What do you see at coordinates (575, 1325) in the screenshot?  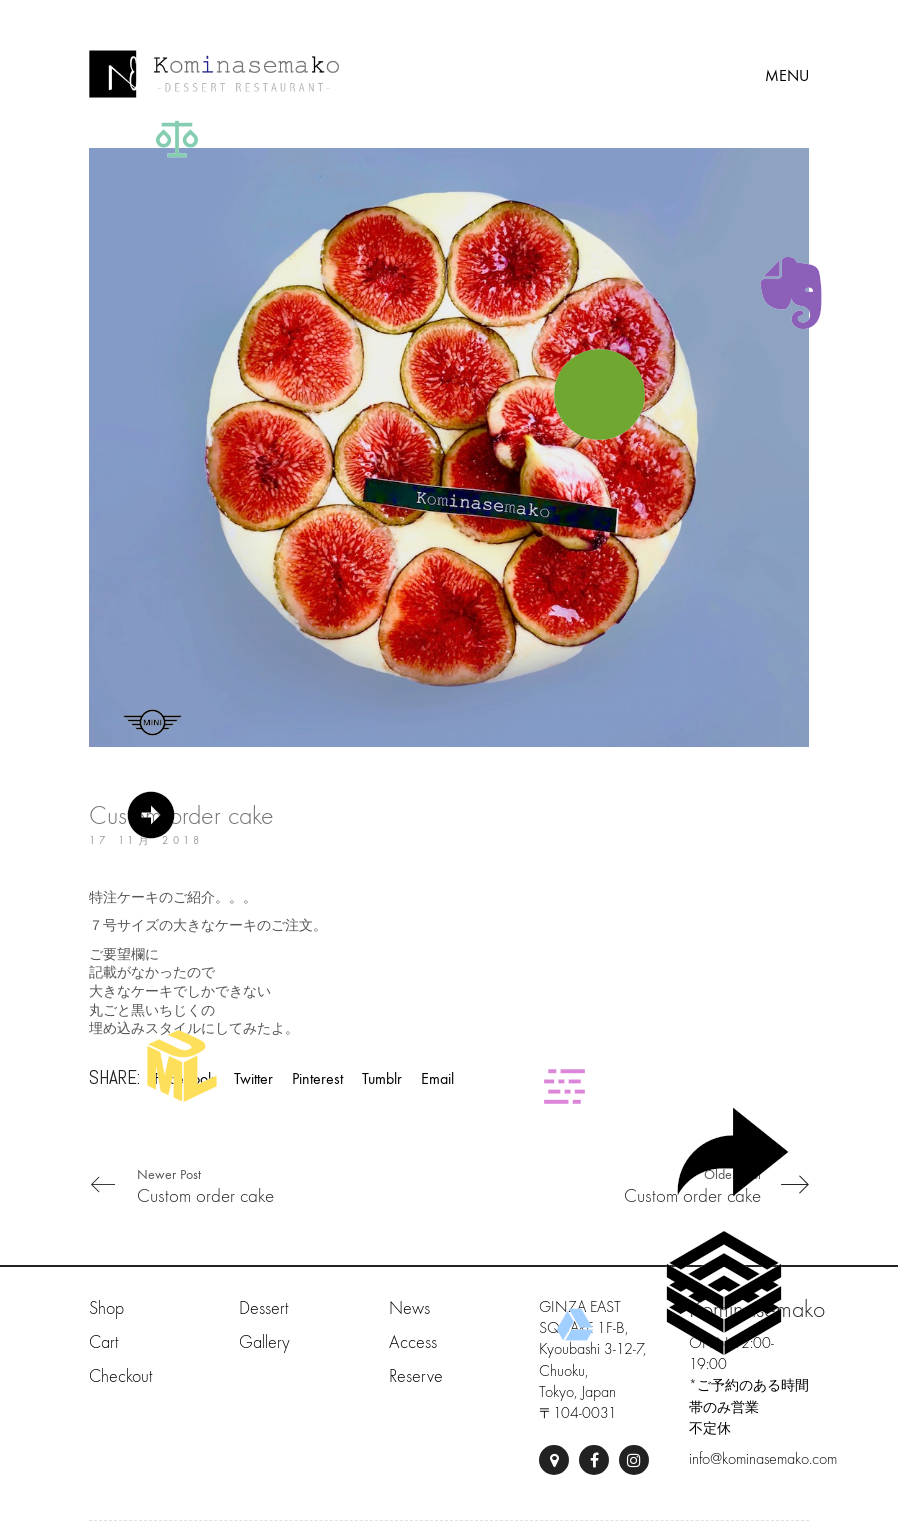 I see `open Google Drive` at bounding box center [575, 1325].